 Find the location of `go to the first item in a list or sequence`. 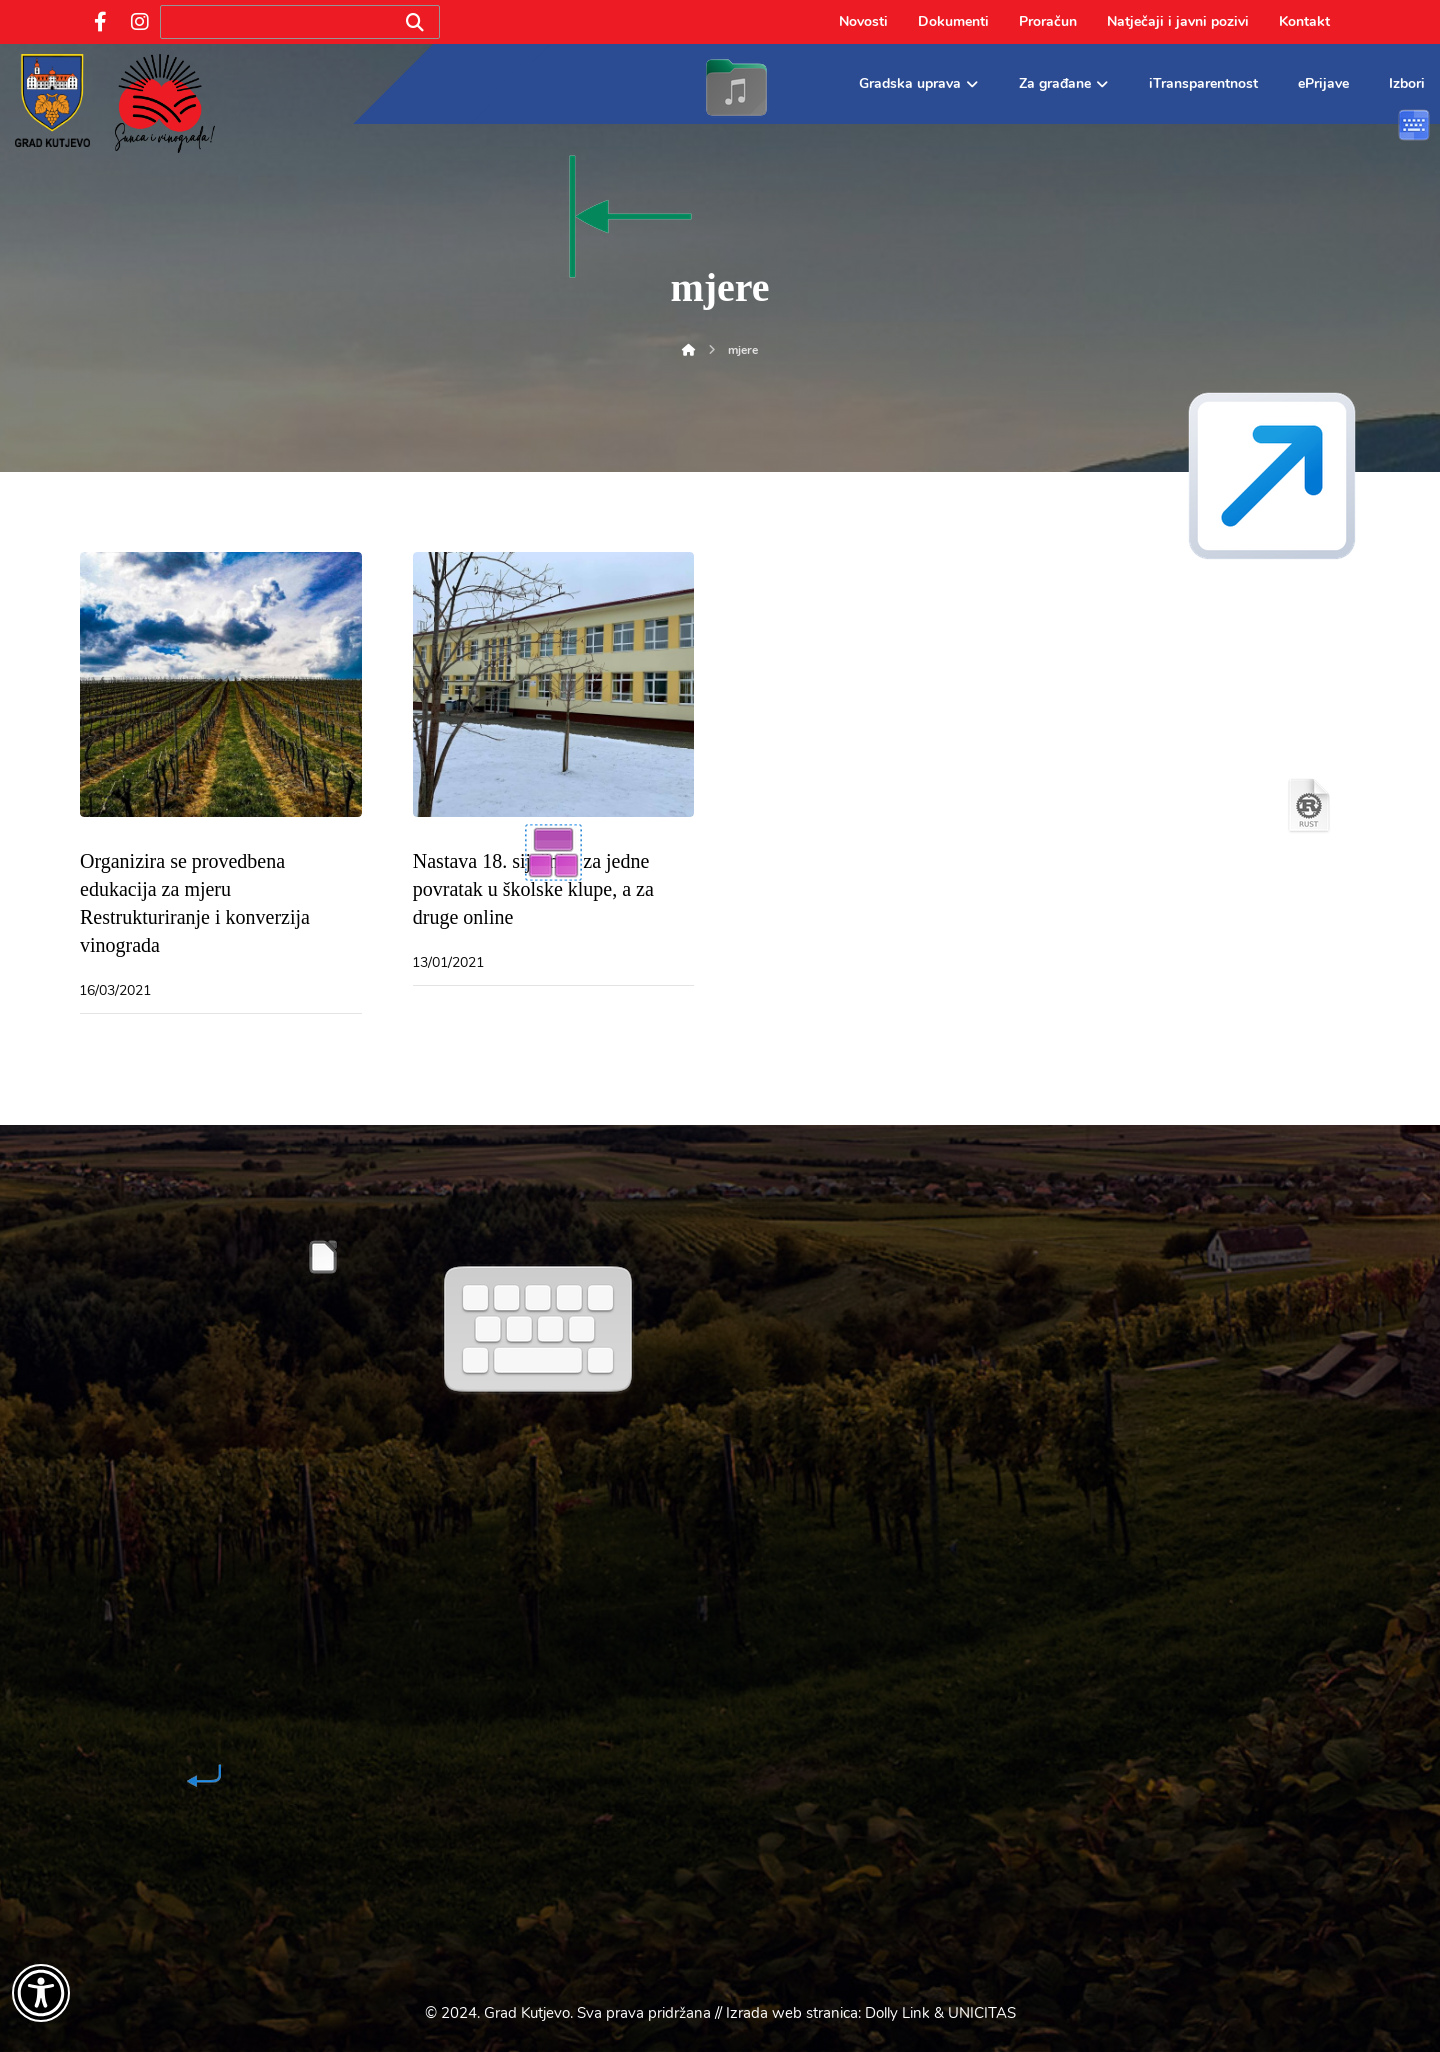

go to the first item in a list or sequence is located at coordinates (630, 216).